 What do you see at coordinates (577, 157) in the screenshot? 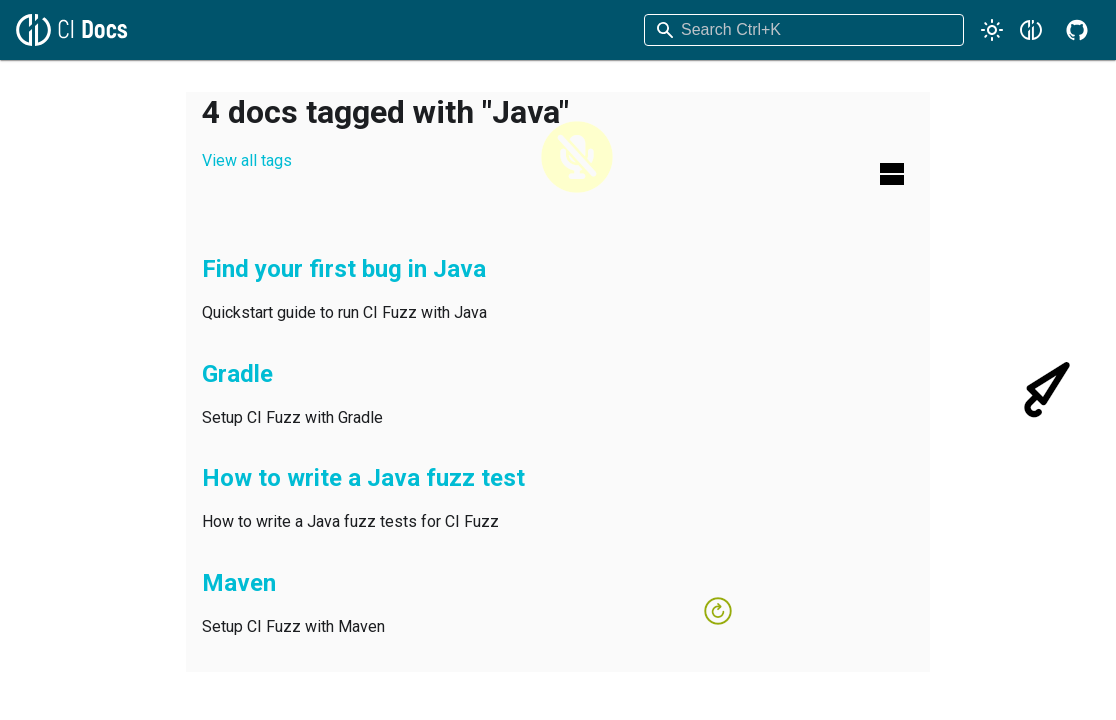
I see `mute your microphone` at bounding box center [577, 157].